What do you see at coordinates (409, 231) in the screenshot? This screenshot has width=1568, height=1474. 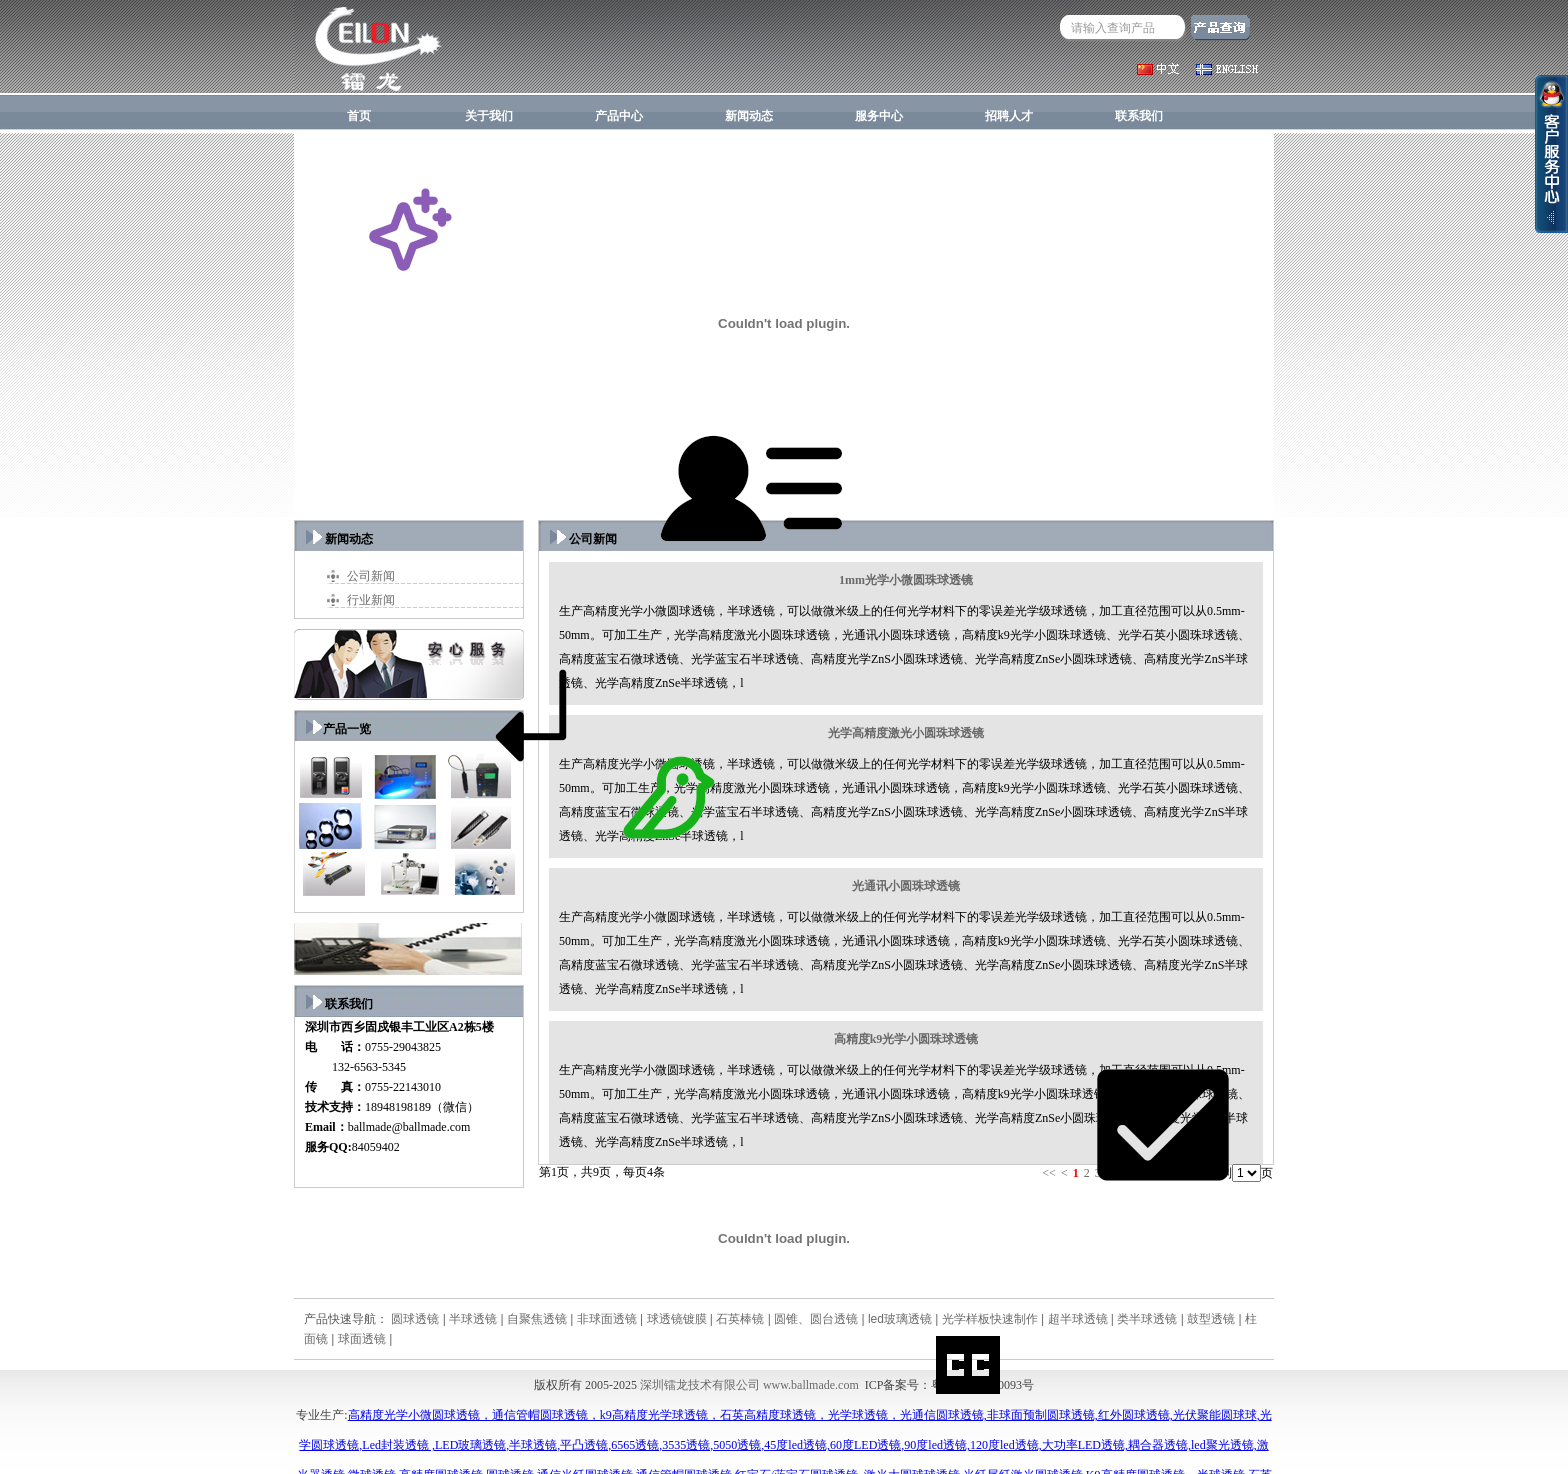 I see `indicates new or AI-generated content` at bounding box center [409, 231].